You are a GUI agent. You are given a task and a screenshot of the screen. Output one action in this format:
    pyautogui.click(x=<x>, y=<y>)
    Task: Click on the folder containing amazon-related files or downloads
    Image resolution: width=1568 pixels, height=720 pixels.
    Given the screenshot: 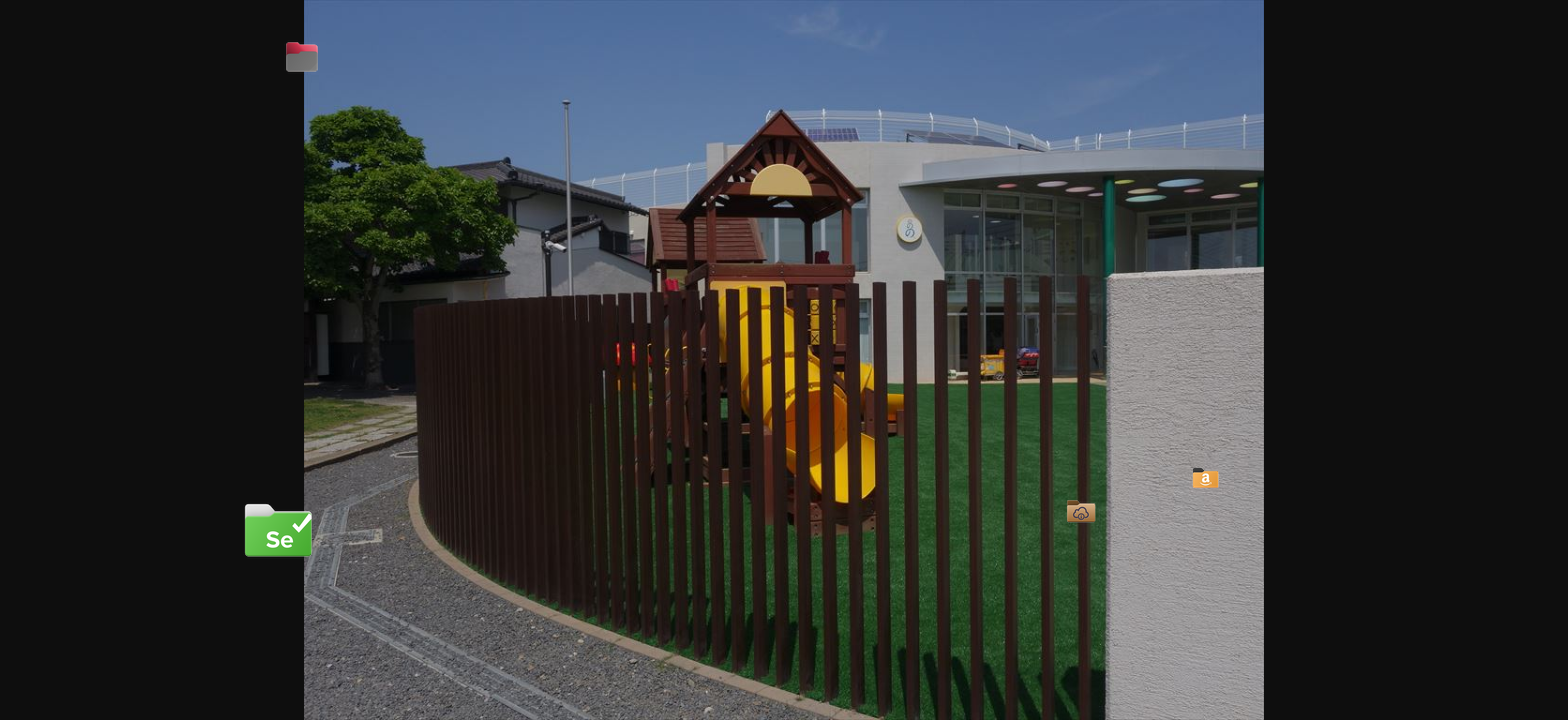 What is the action you would take?
    pyautogui.click(x=1205, y=478)
    